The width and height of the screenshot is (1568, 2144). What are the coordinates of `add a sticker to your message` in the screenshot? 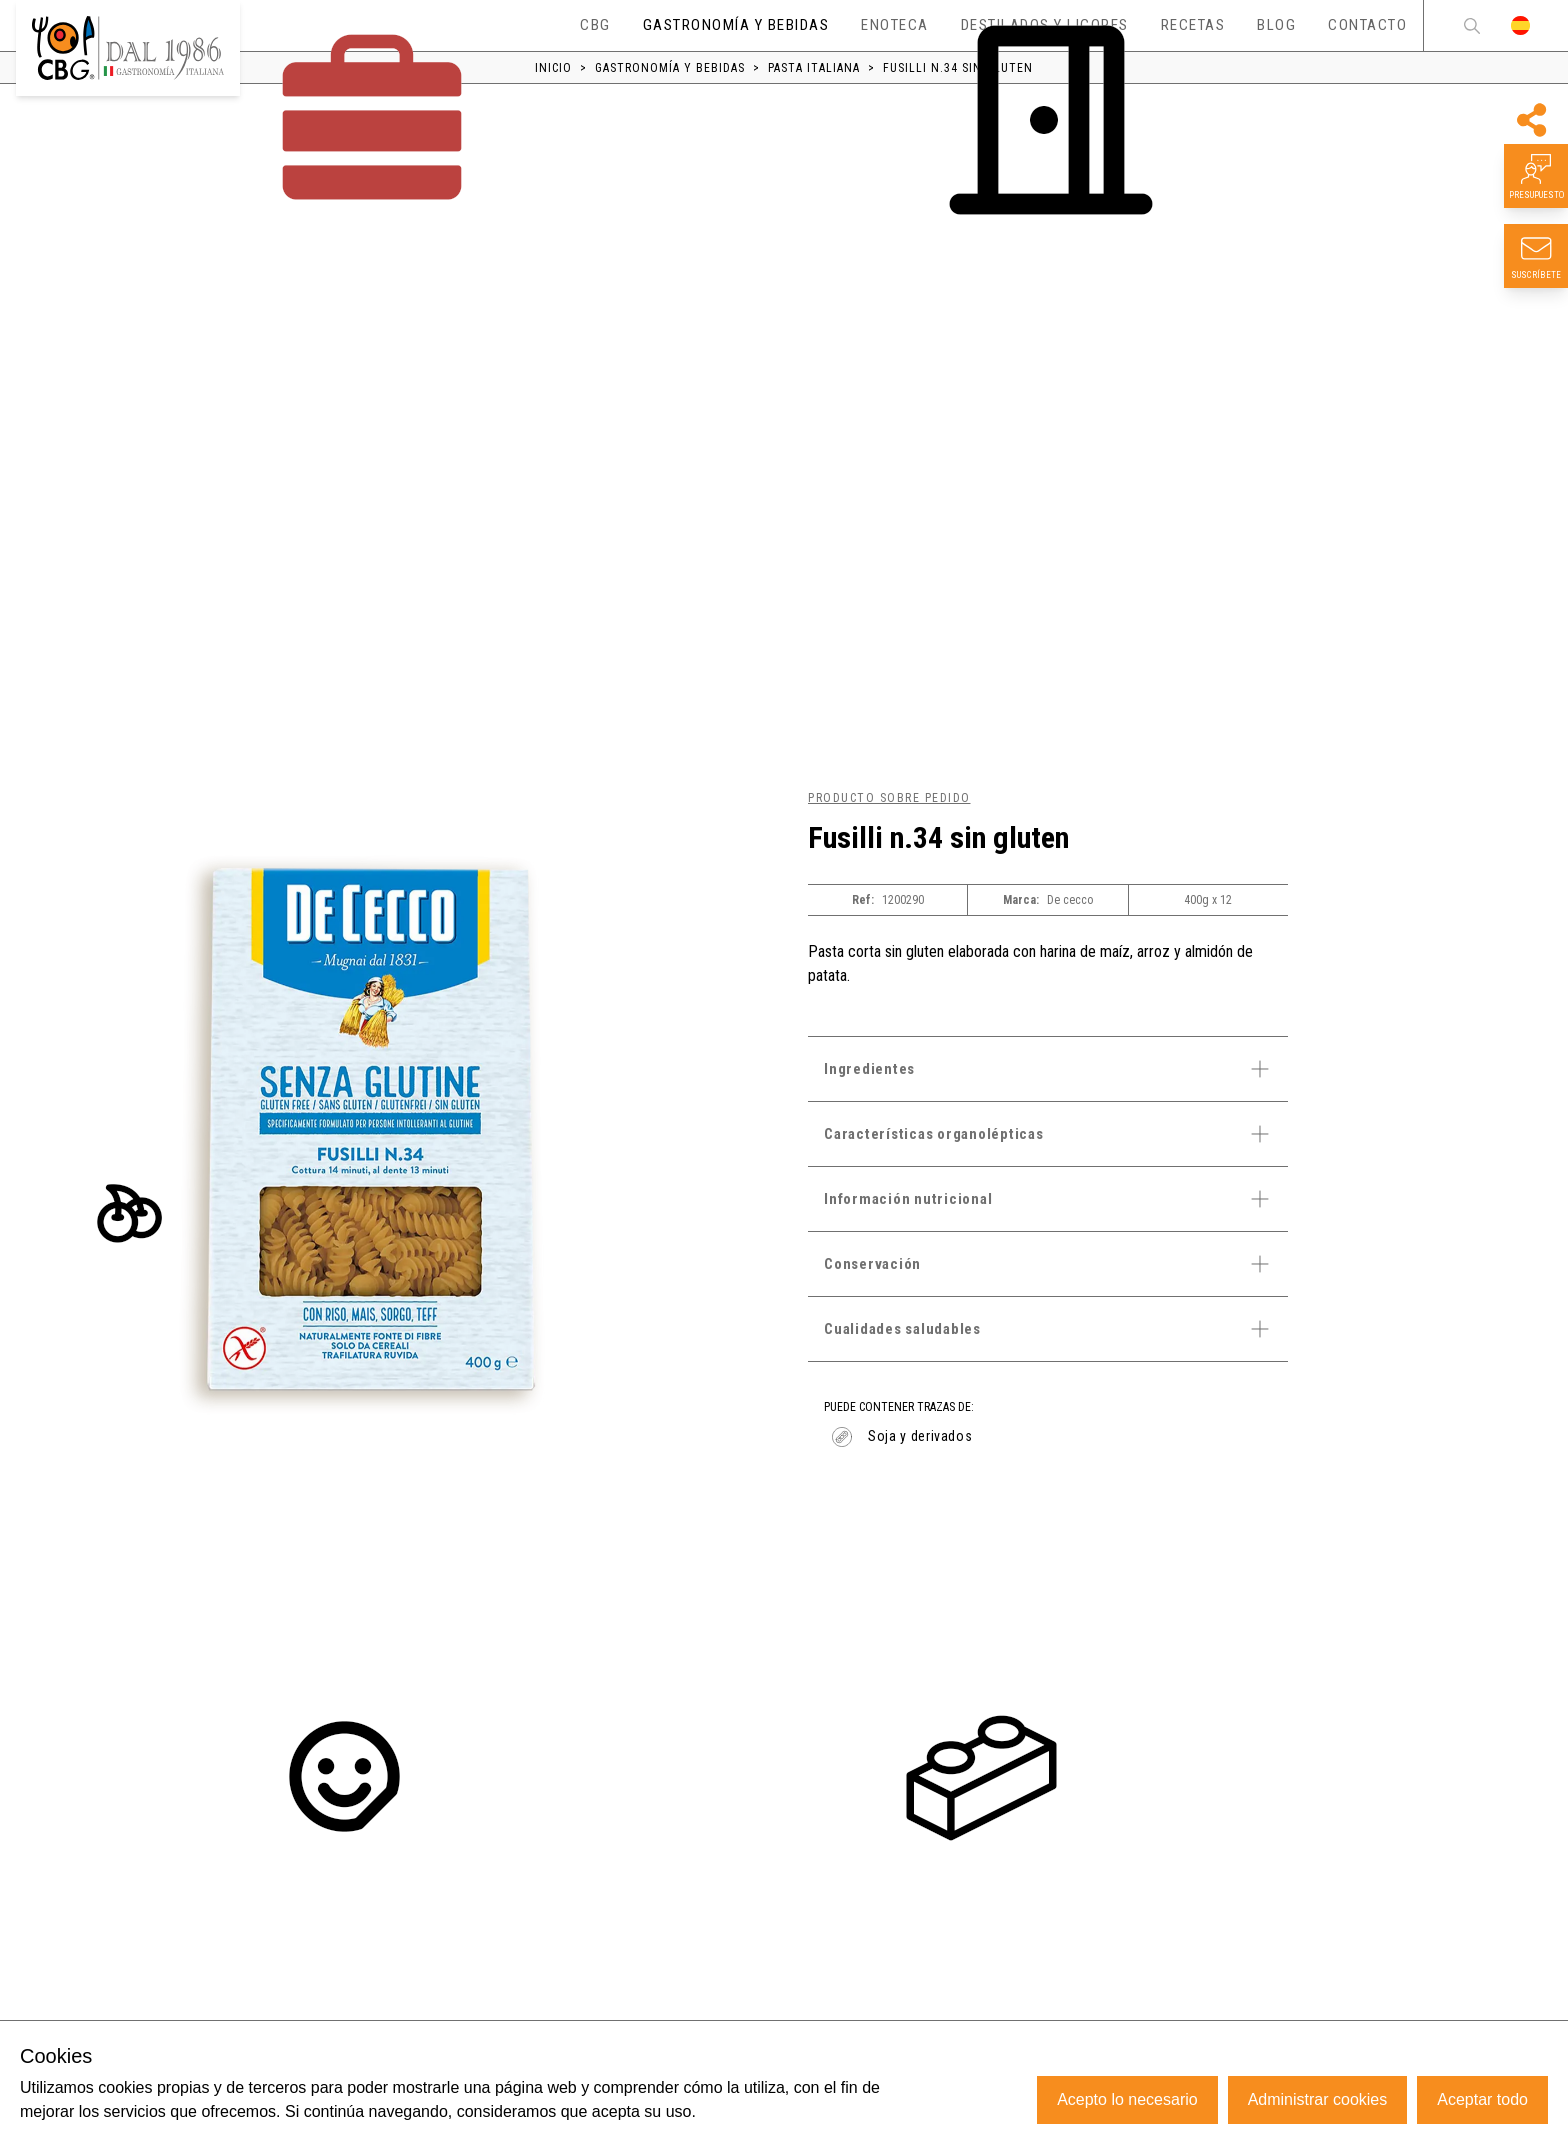 It's located at (344, 1776).